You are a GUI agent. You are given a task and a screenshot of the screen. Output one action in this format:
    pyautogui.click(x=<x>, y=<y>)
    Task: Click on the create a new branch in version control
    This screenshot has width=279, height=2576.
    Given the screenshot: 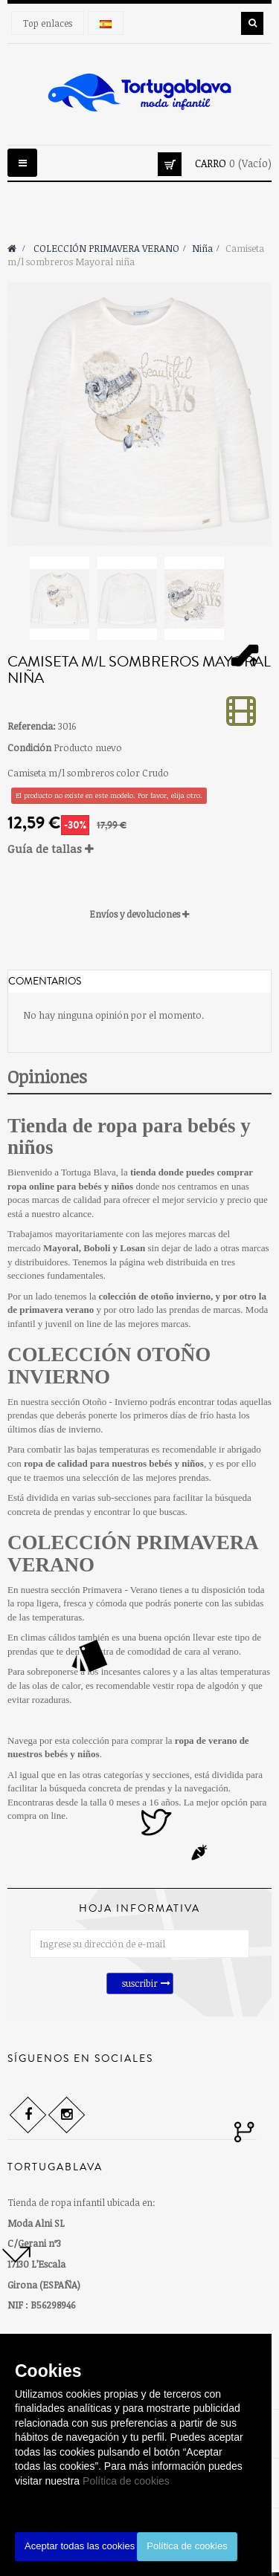 What is the action you would take?
    pyautogui.click(x=243, y=2132)
    